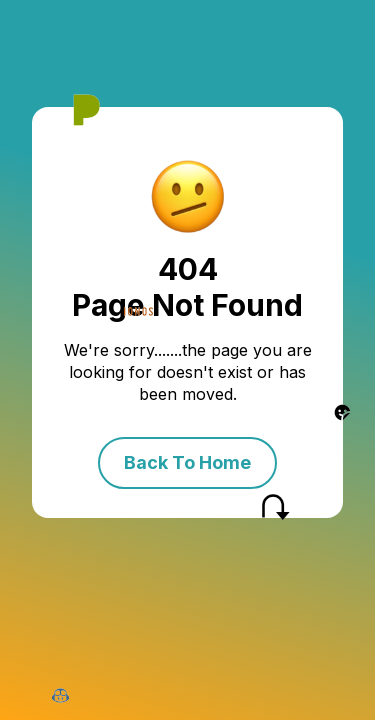  Describe the element at coordinates (87, 110) in the screenshot. I see `open Pandora music streaming app` at that location.